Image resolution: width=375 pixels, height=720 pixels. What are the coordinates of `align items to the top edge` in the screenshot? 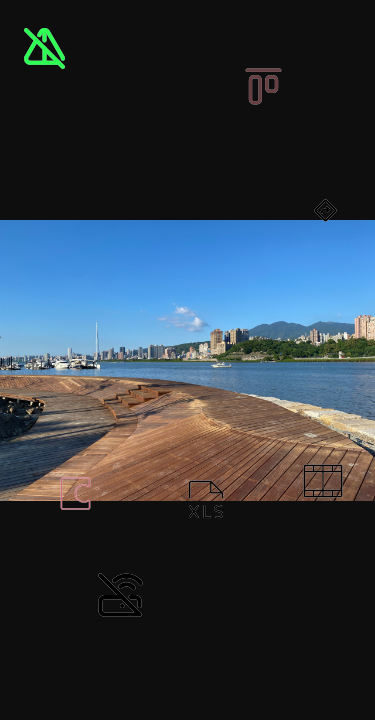 It's located at (263, 86).